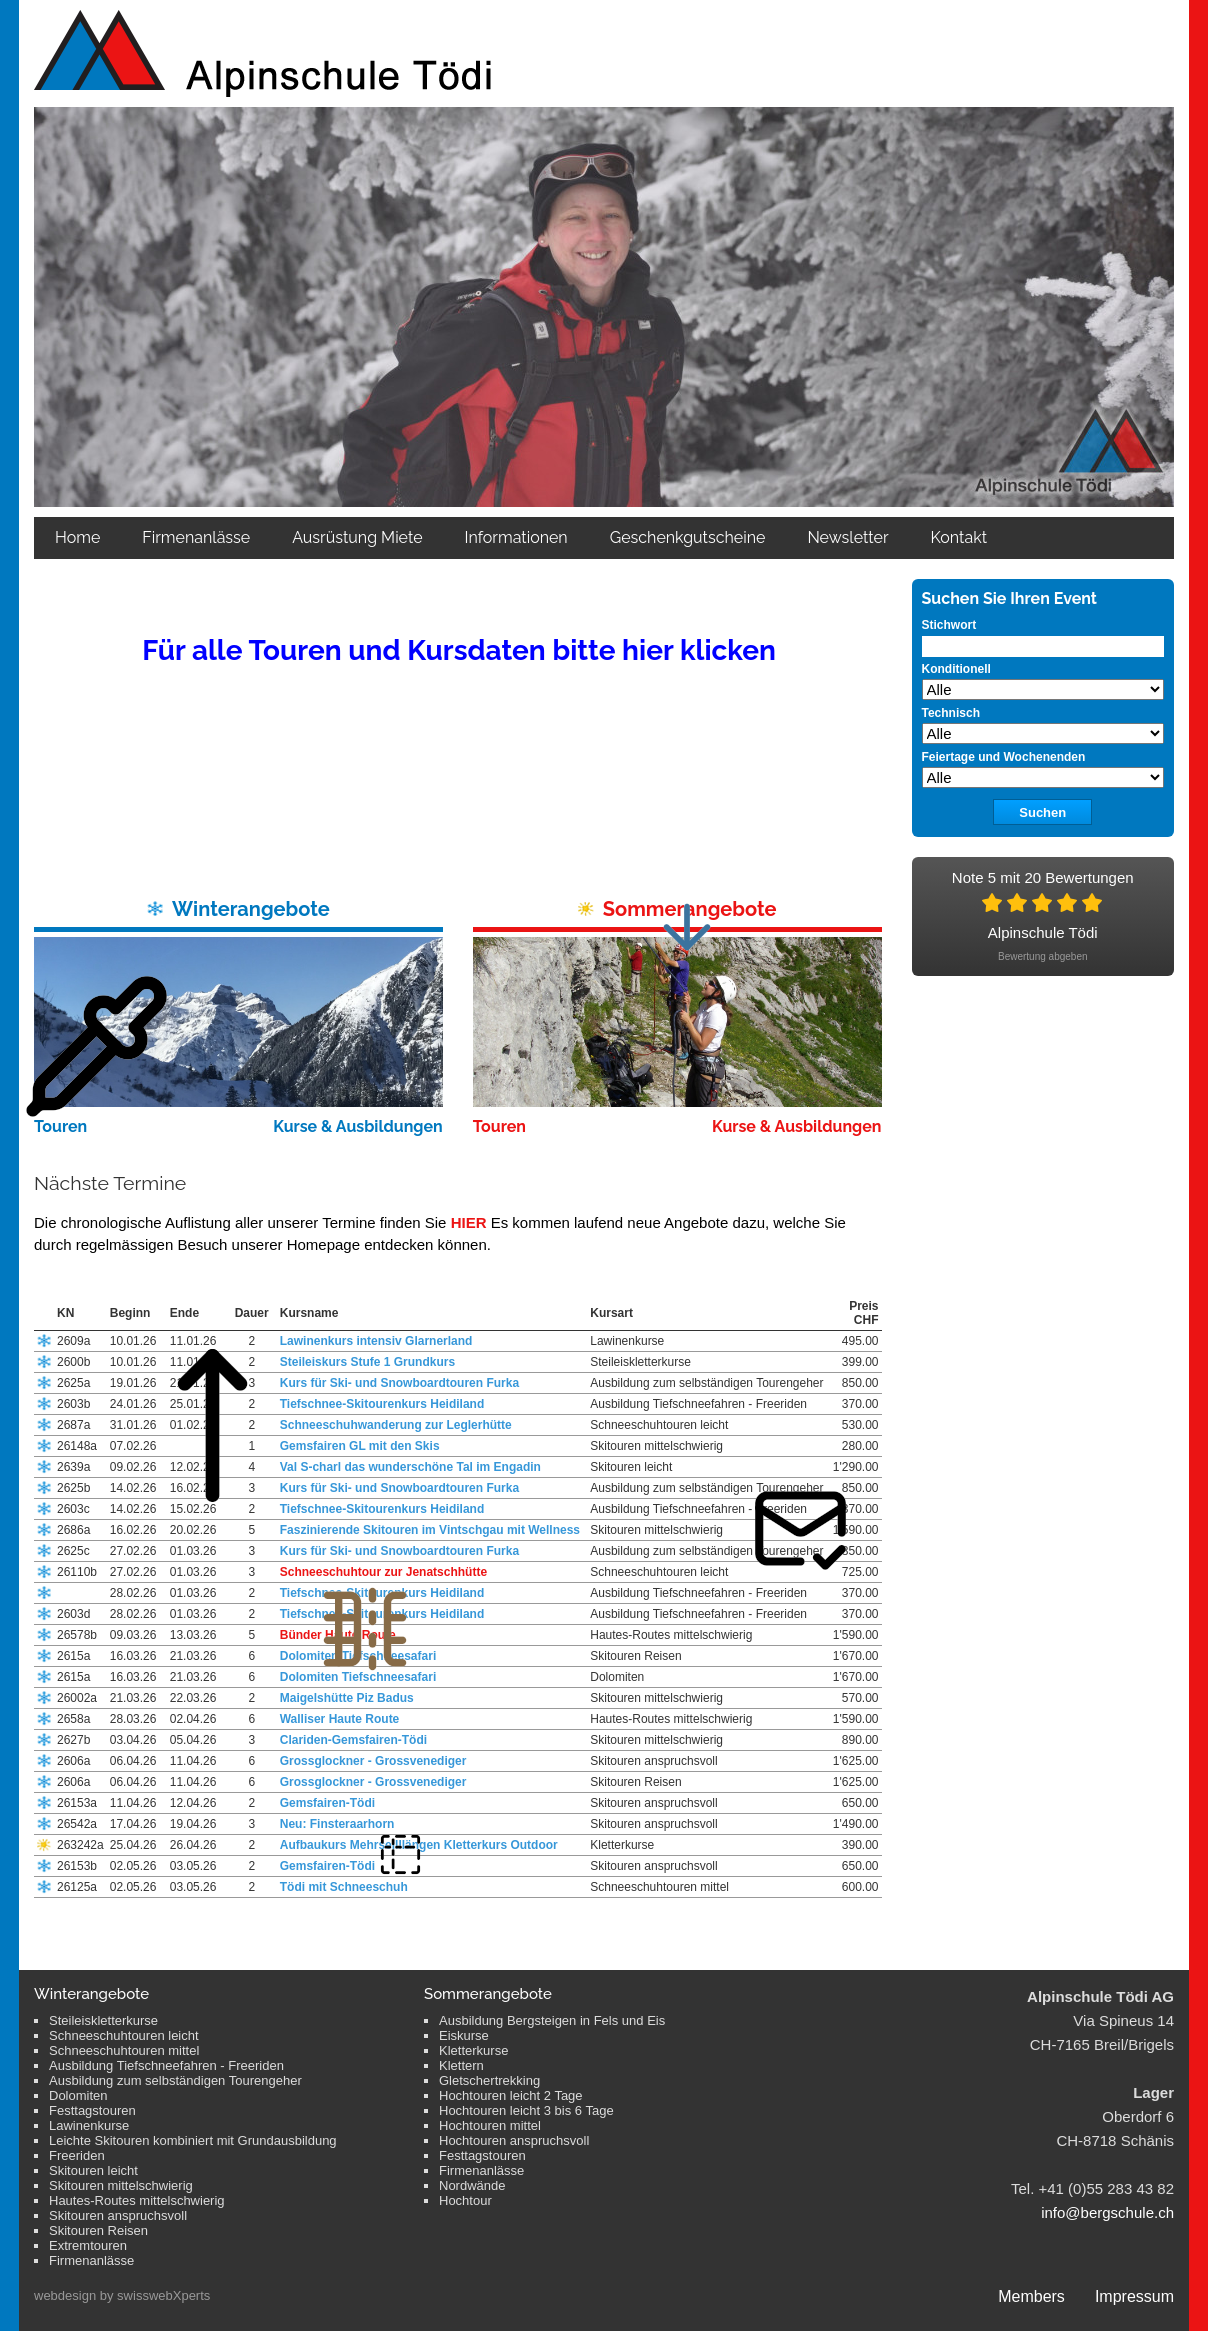  I want to click on scroll down or view more content, so click(687, 927).